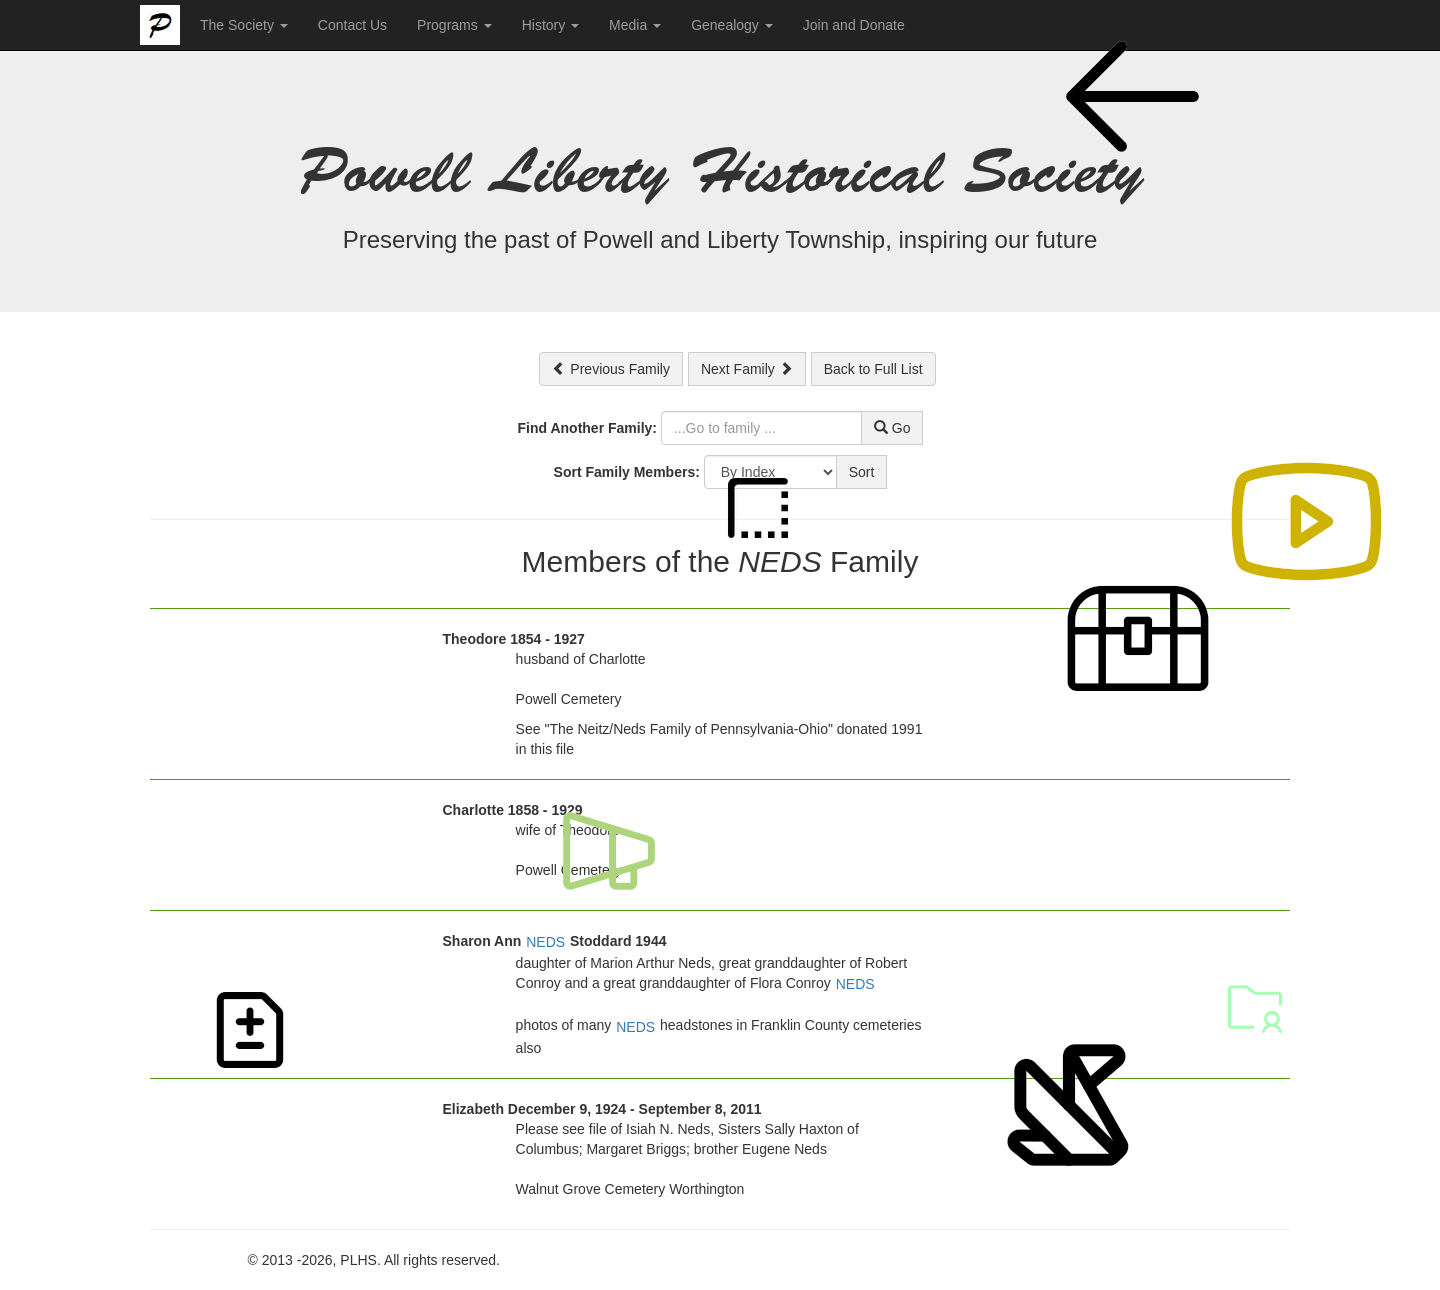 Image resolution: width=1440 pixels, height=1290 pixels. Describe the element at coordinates (605, 854) in the screenshot. I see `make an announcement or broadcast` at that location.